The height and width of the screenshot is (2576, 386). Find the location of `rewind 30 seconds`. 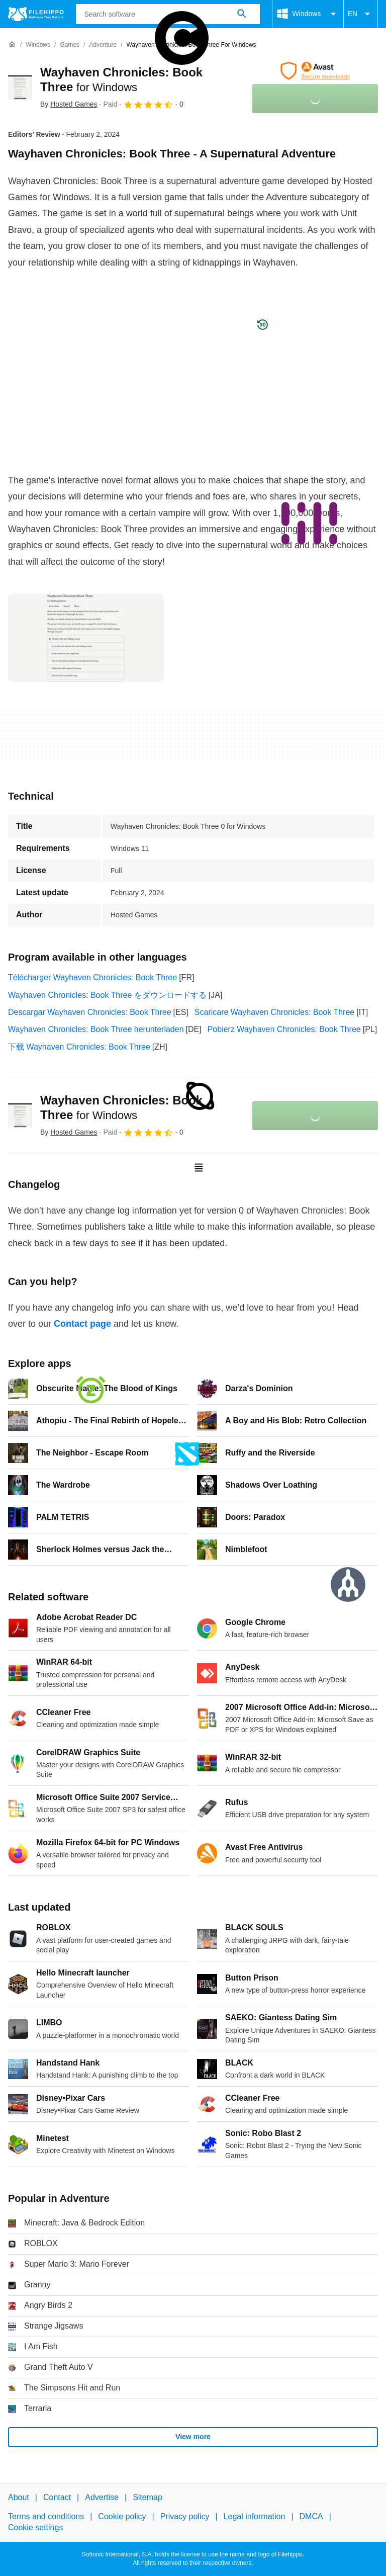

rewind 30 seconds is located at coordinates (262, 324).